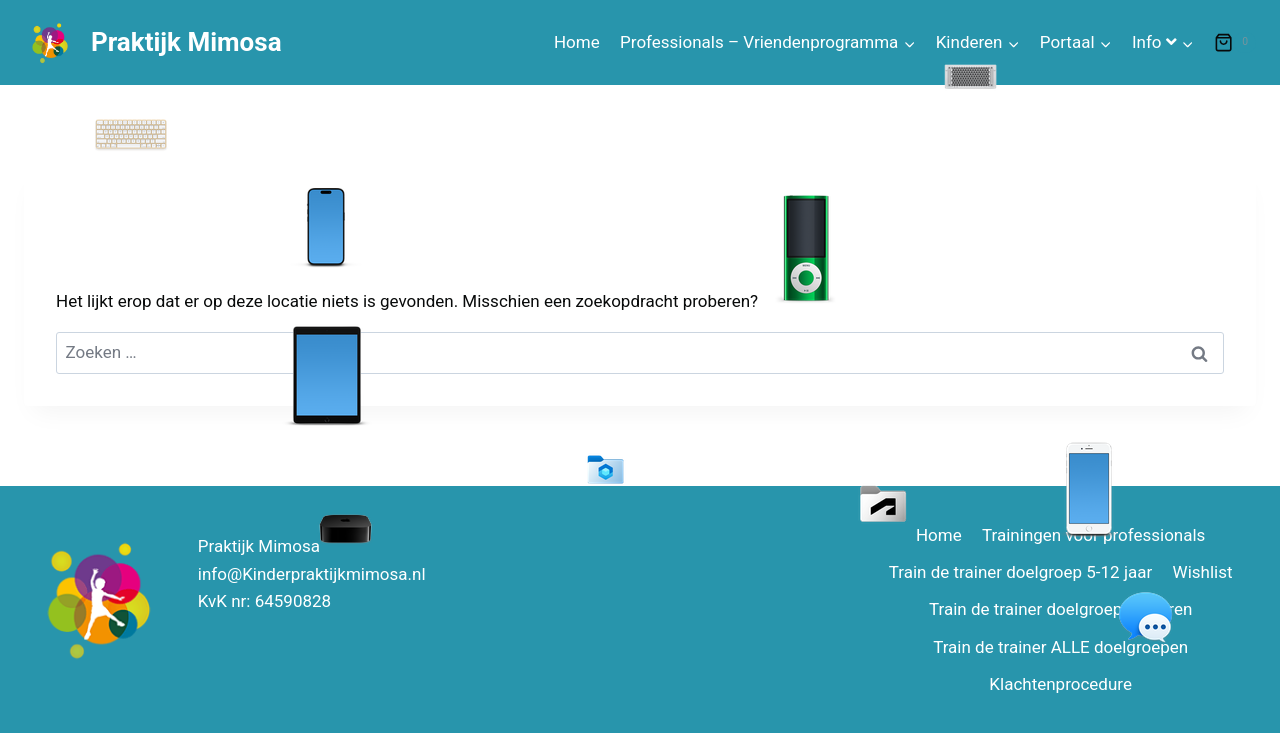 This screenshot has height=733, width=1280. Describe the element at coordinates (327, 376) in the screenshot. I see `iPad device connected to this computer` at that location.